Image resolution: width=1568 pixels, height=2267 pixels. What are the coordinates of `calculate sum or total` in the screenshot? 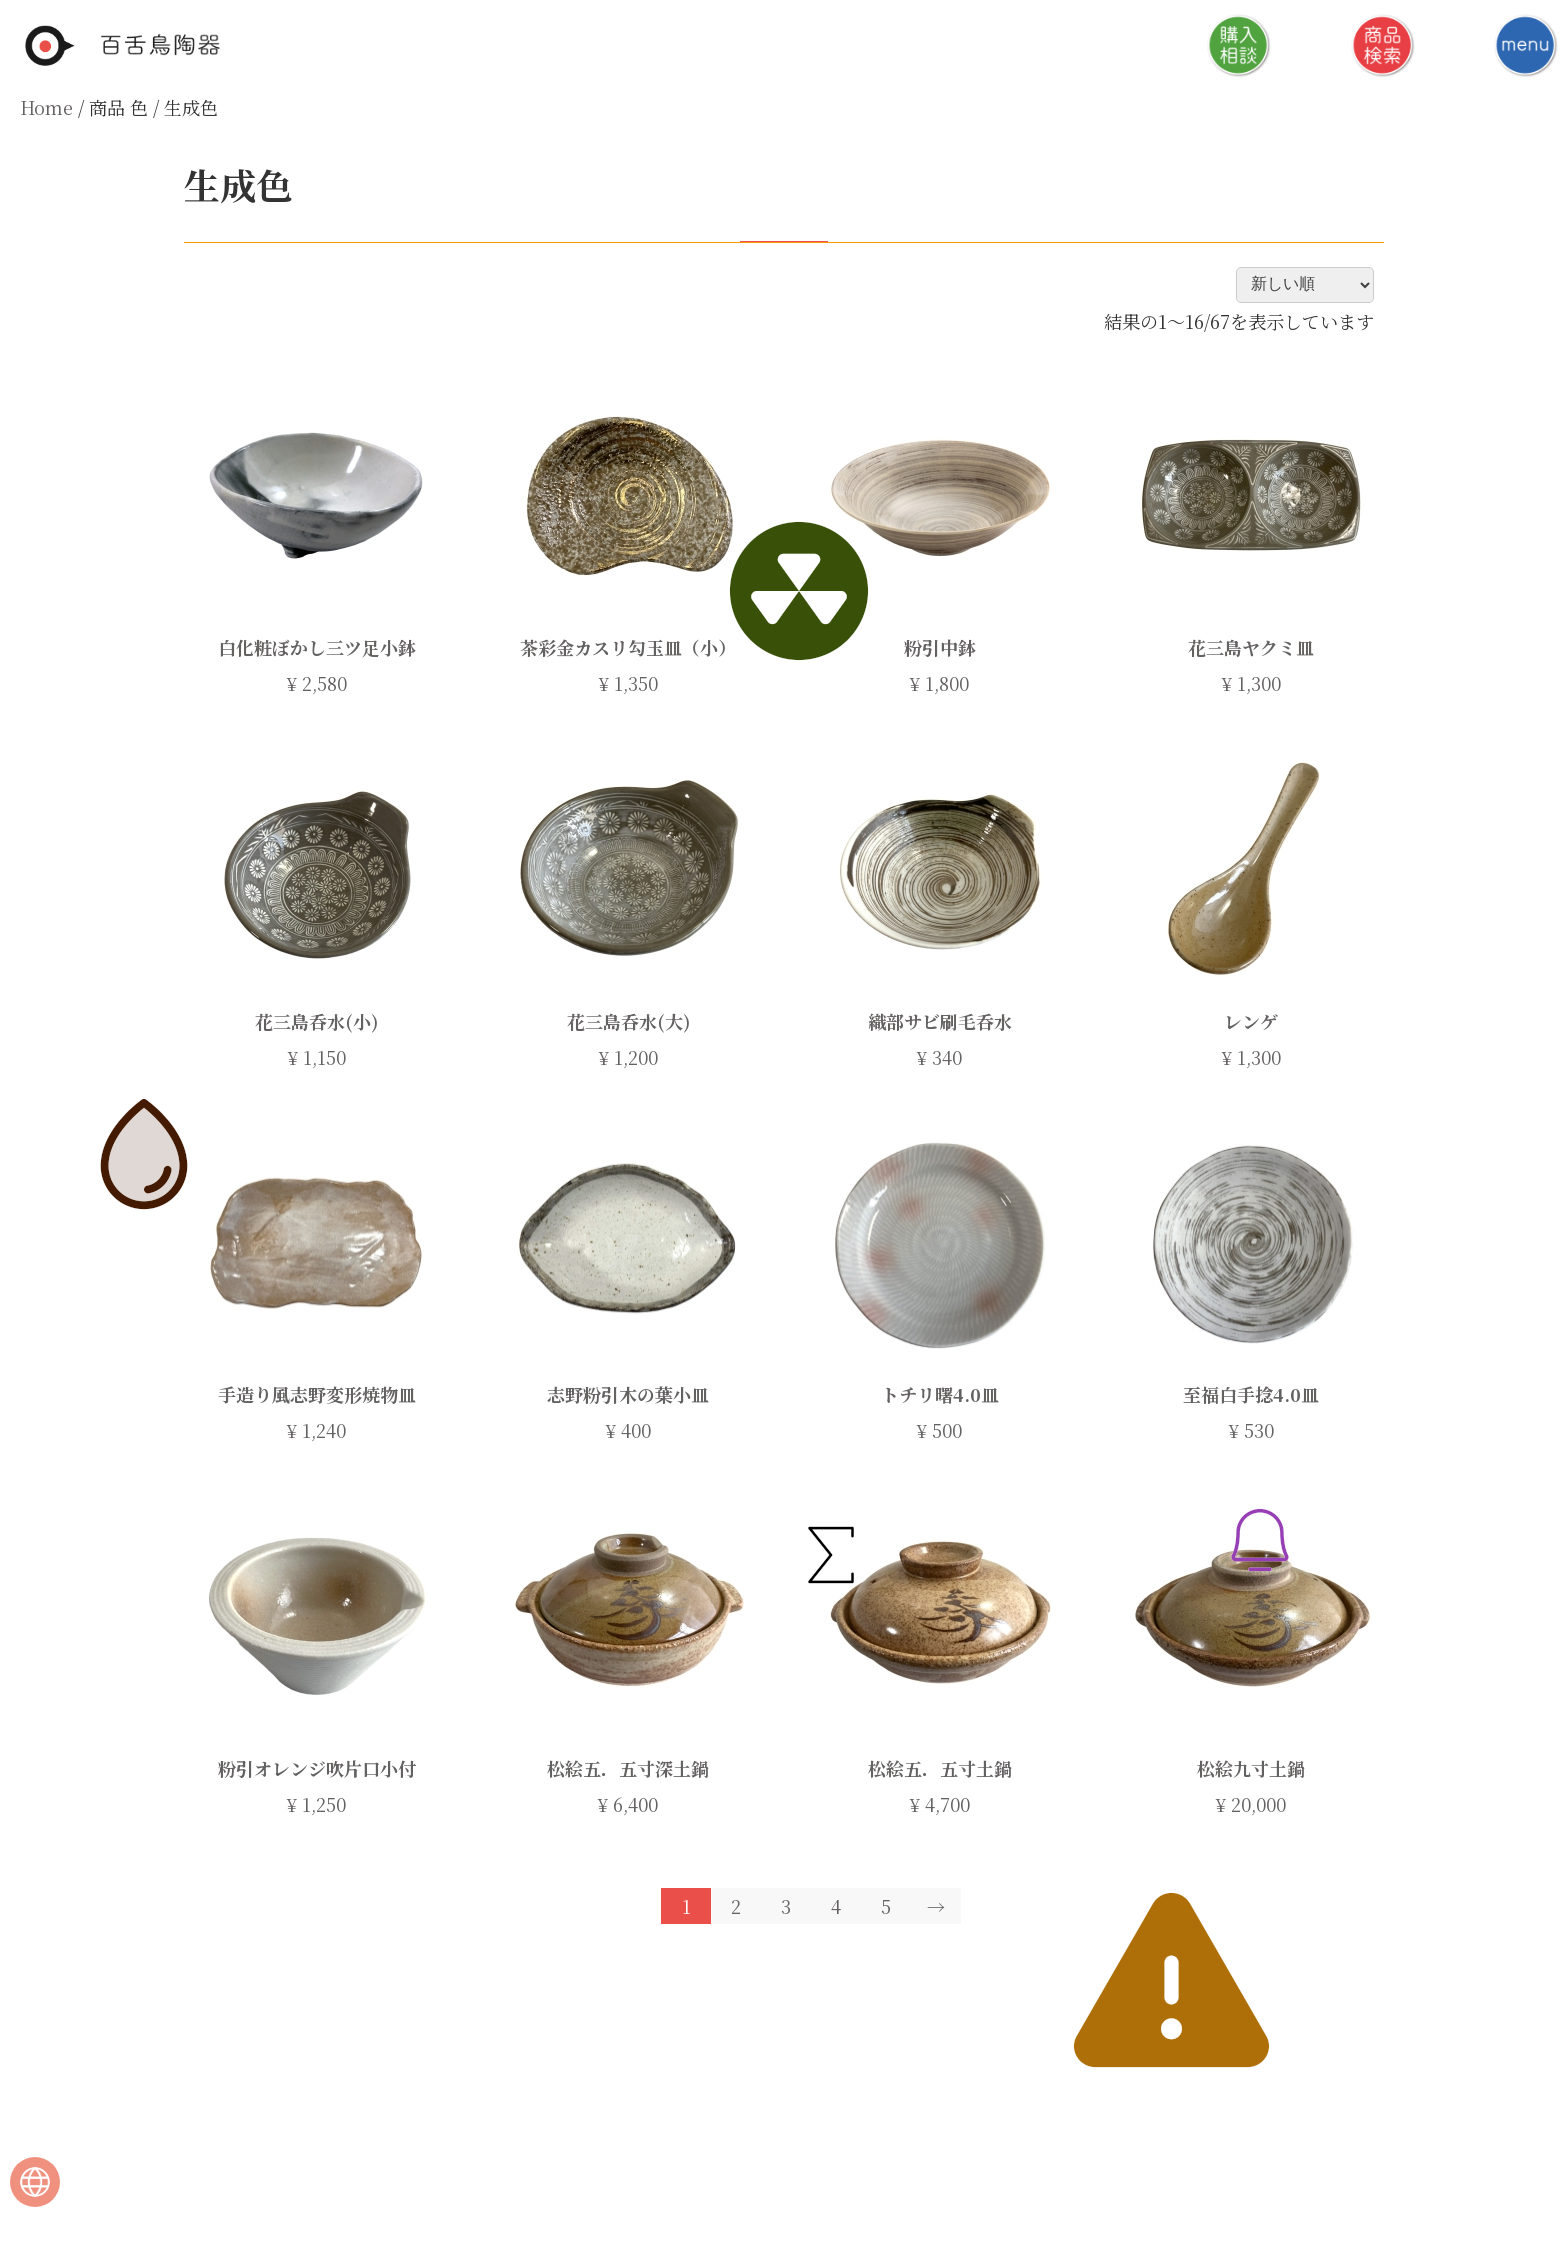 It's located at (831, 1555).